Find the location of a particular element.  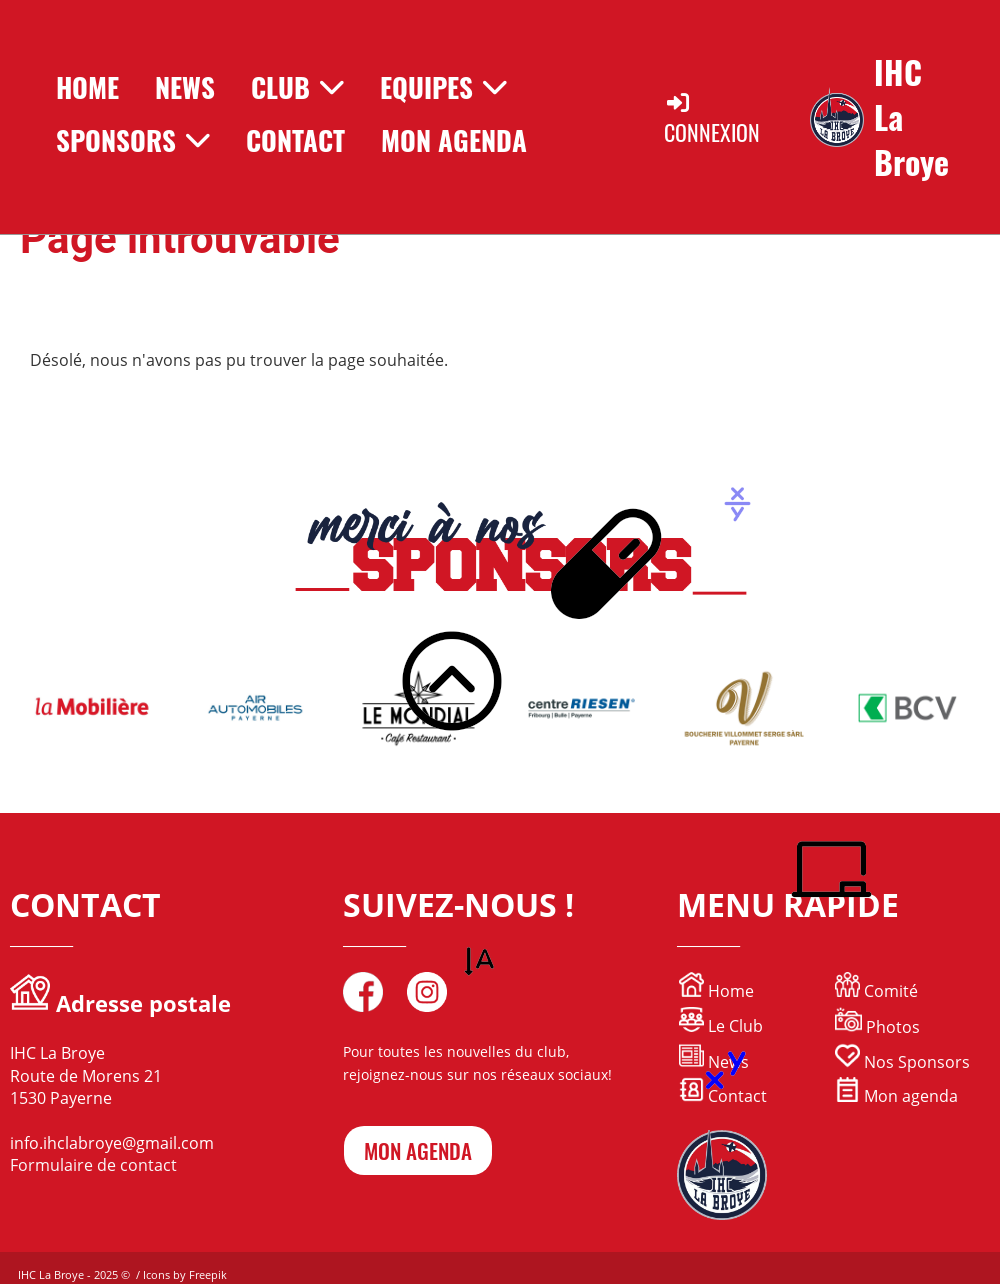

access medication reminders or health features is located at coordinates (606, 564).